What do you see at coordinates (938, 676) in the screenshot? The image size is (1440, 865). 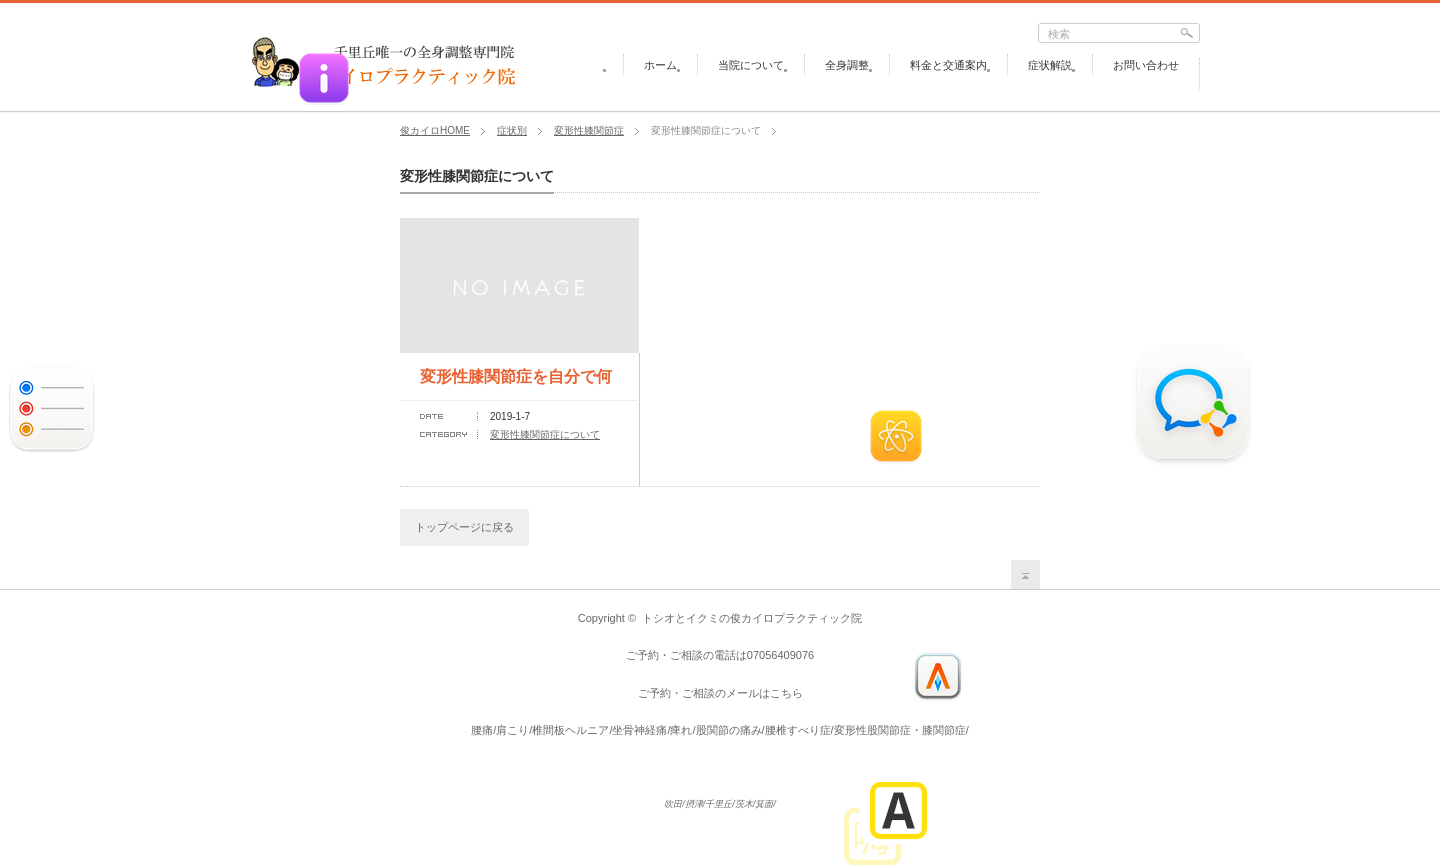 I see `open alacritty terminal emulator` at bounding box center [938, 676].